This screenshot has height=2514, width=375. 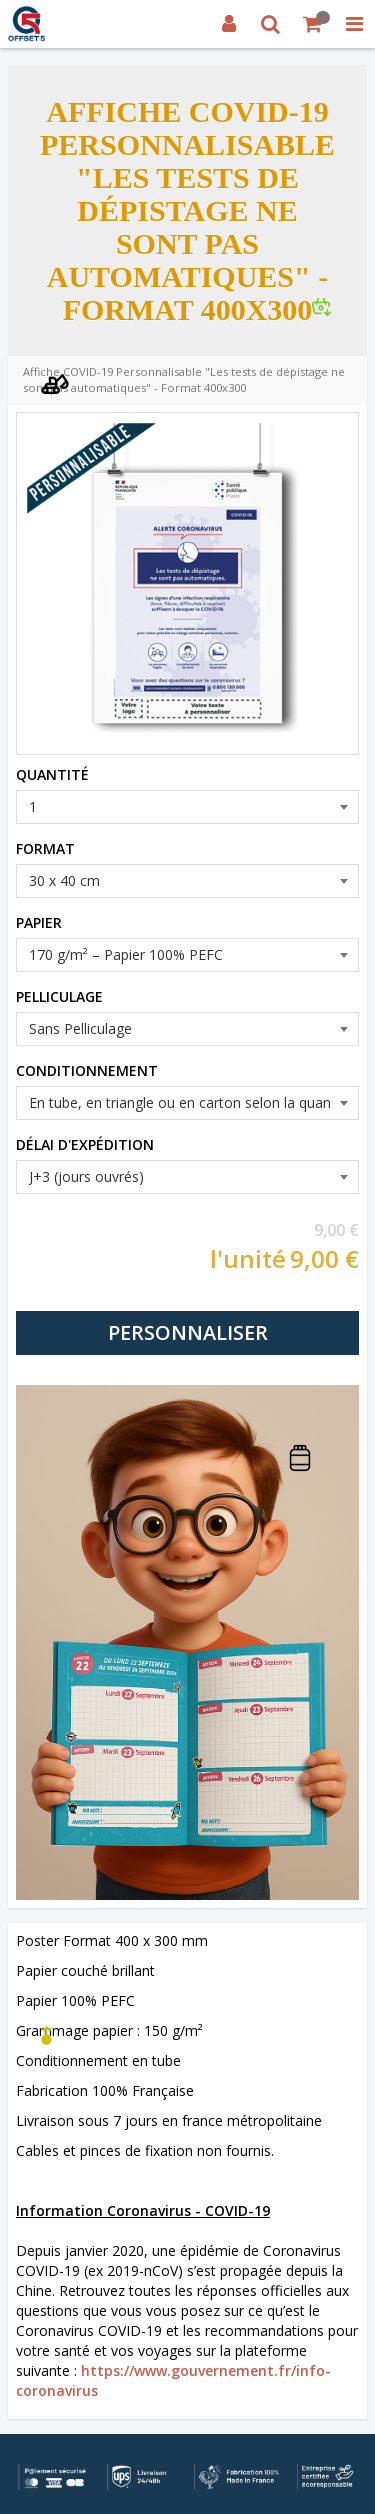 What do you see at coordinates (300, 1458) in the screenshot?
I see `view product or container details` at bounding box center [300, 1458].